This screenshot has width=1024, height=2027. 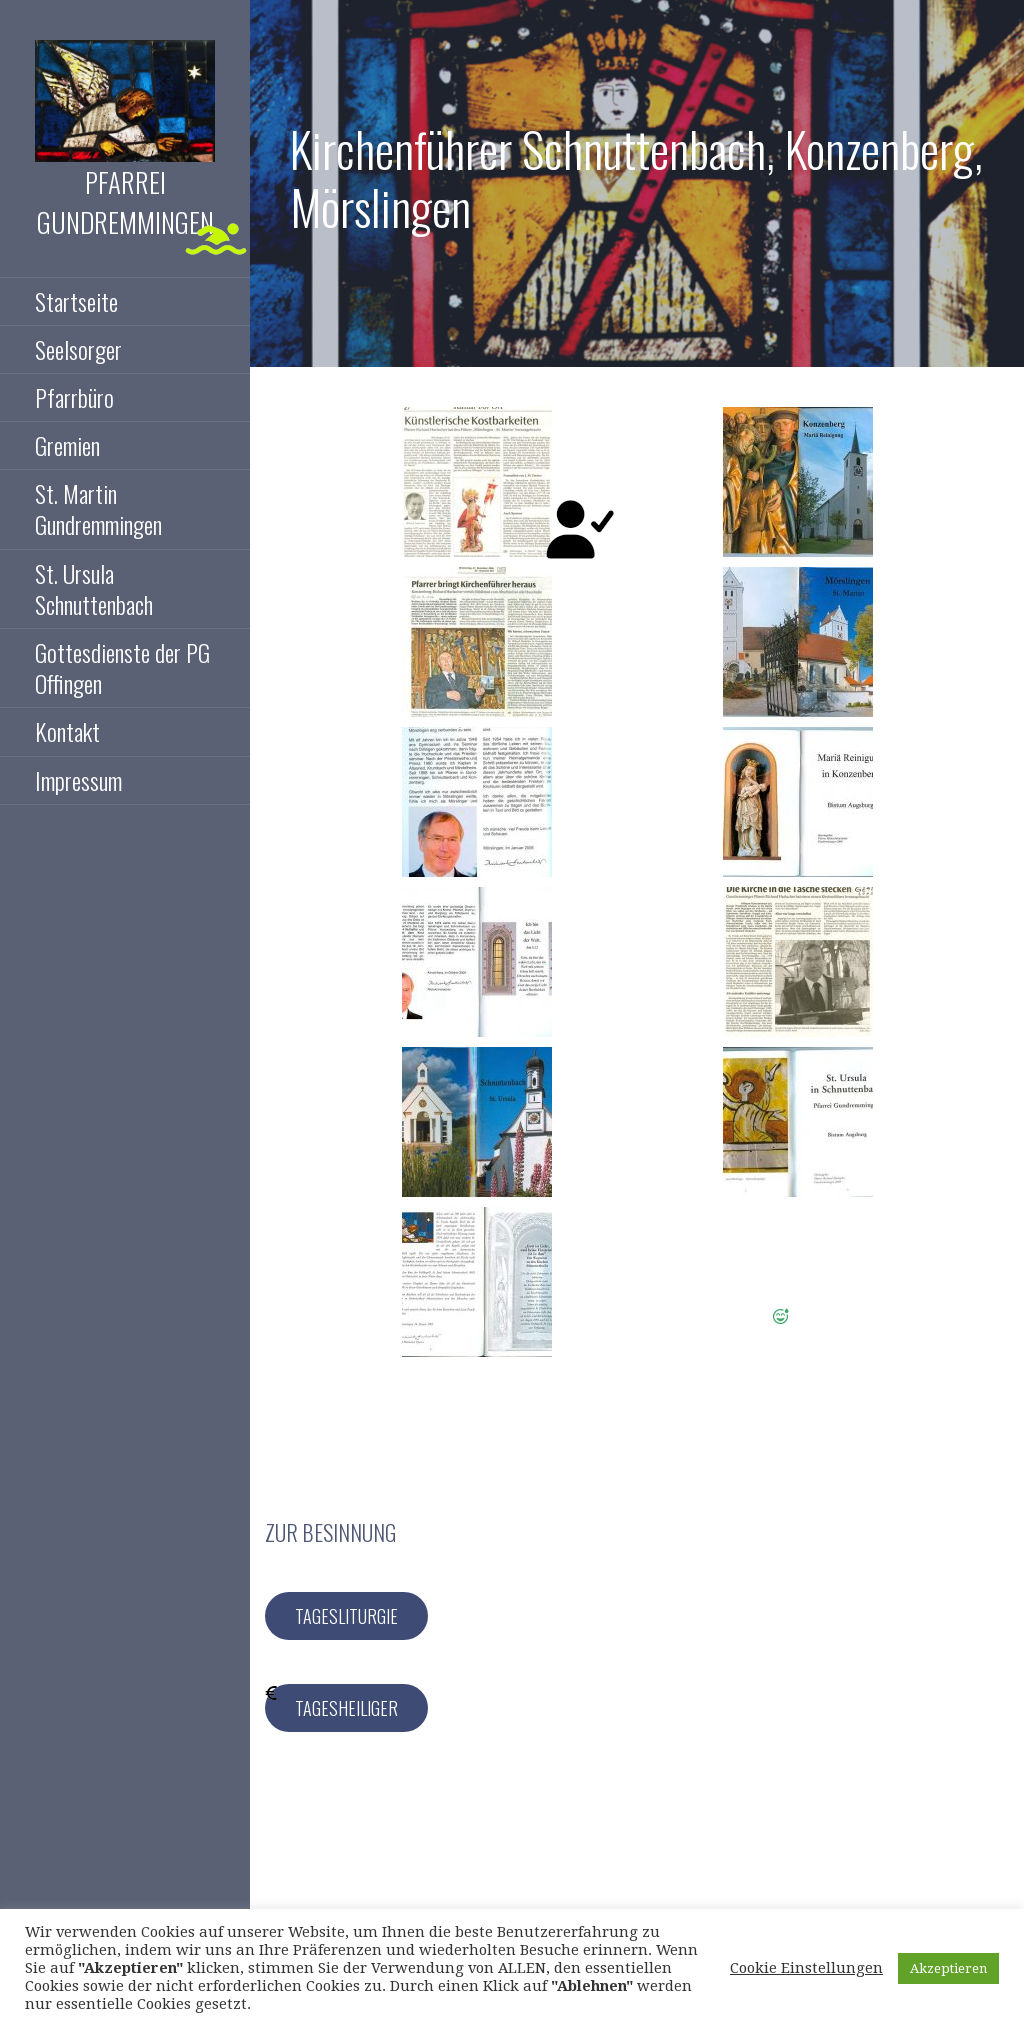 What do you see at coordinates (780, 1316) in the screenshot?
I see `react with a nervous or relieved expression` at bounding box center [780, 1316].